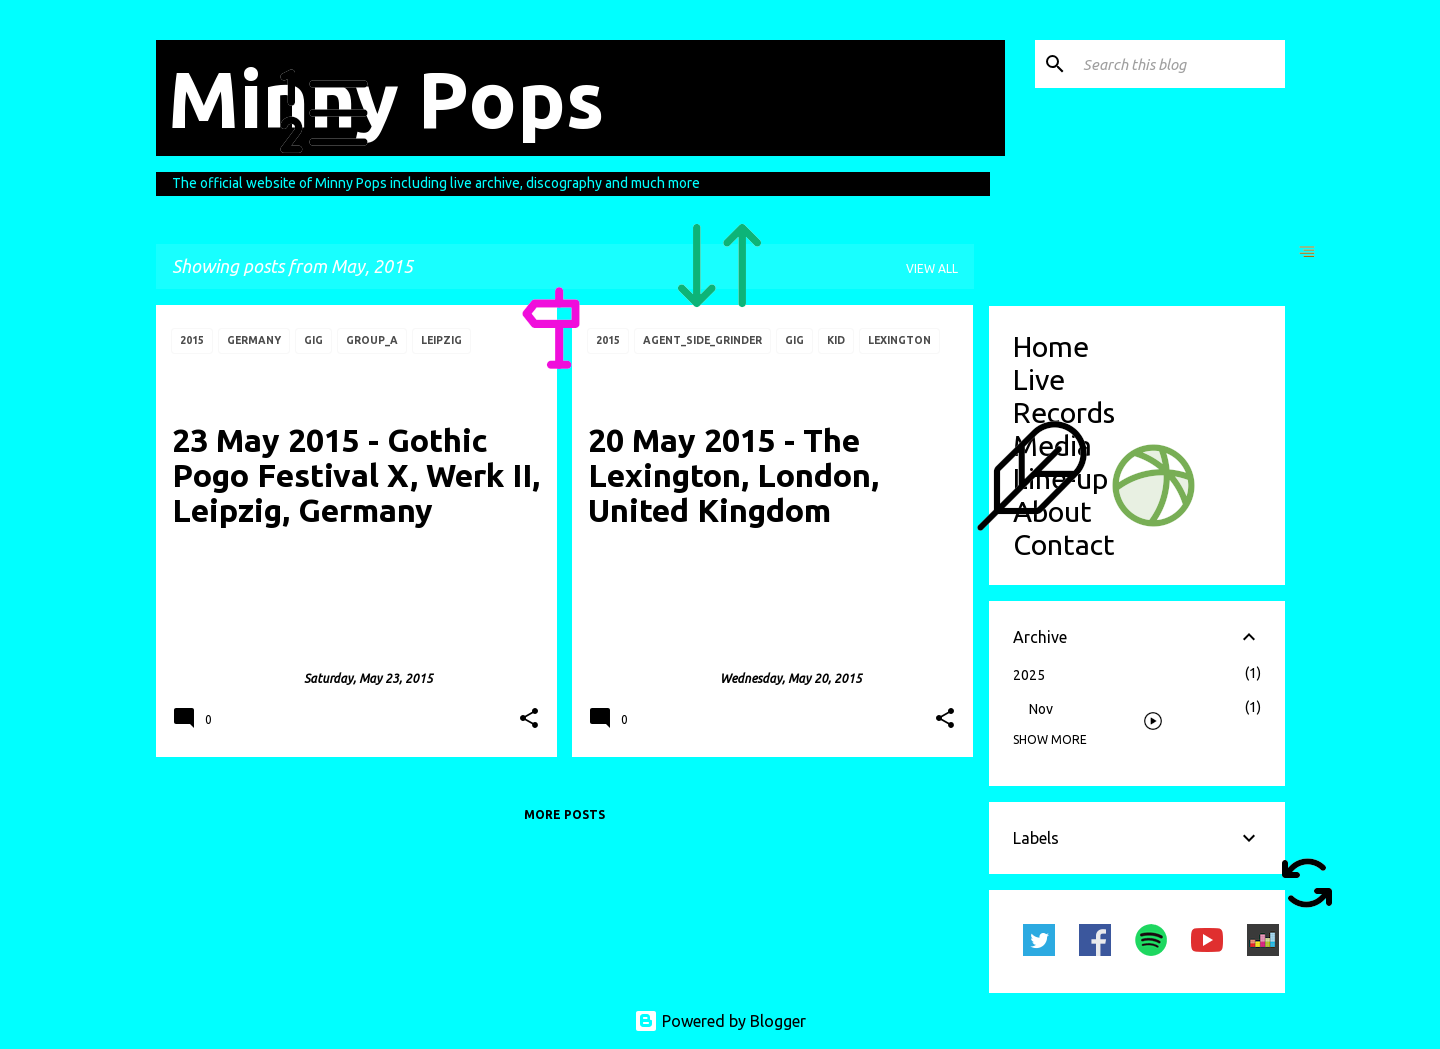 This screenshot has width=1440, height=1049. I want to click on align text to the right, so click(1307, 252).